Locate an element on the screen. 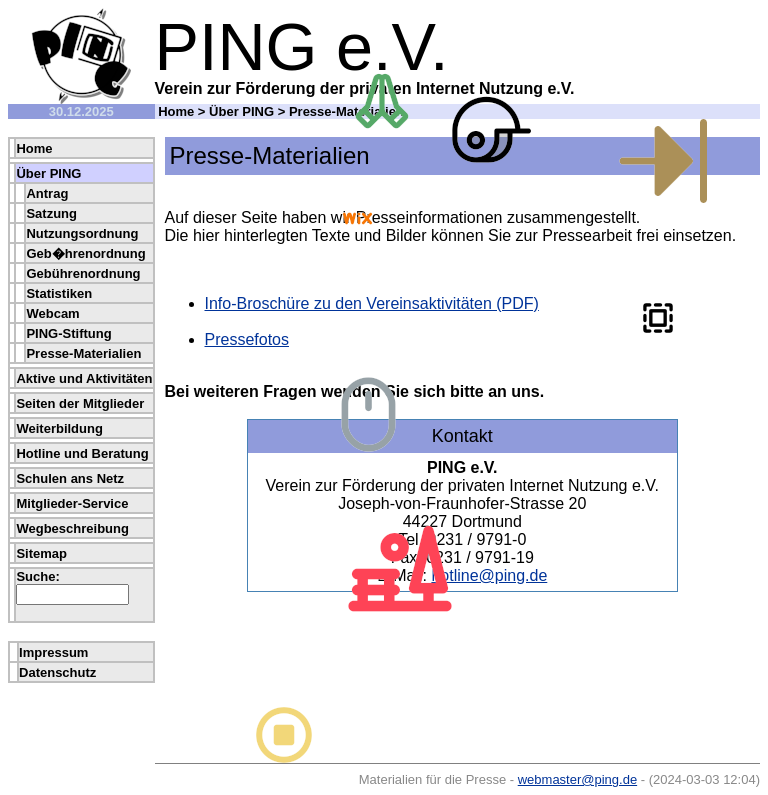 This screenshot has height=795, width=768. express gratitude or thanks is located at coordinates (382, 102).